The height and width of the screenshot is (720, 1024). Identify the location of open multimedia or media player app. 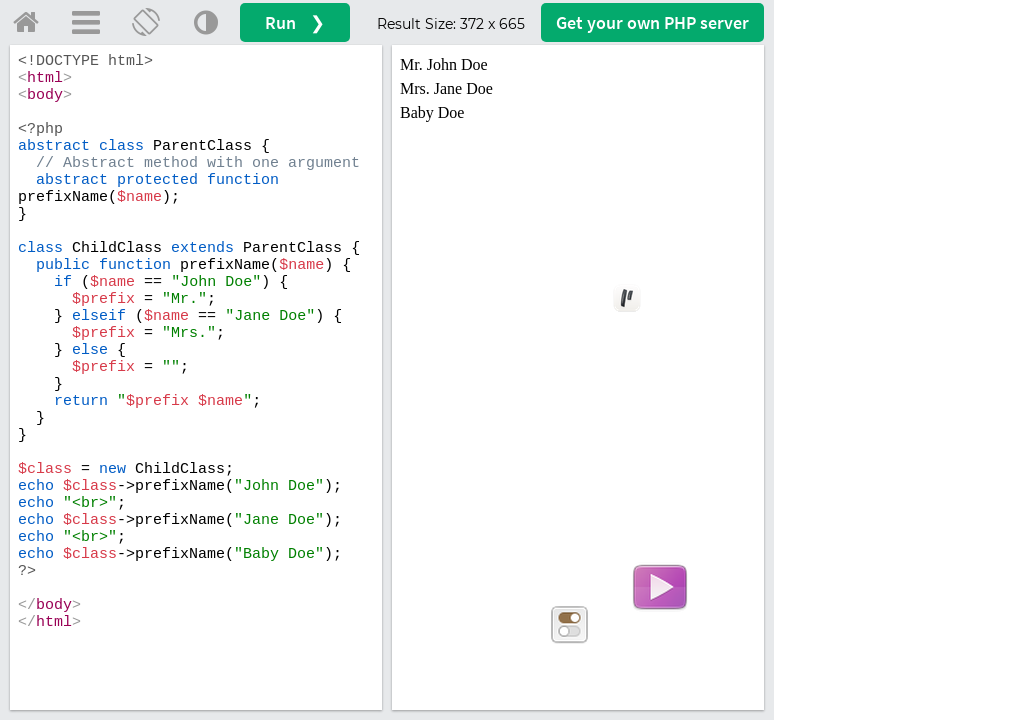
(660, 587).